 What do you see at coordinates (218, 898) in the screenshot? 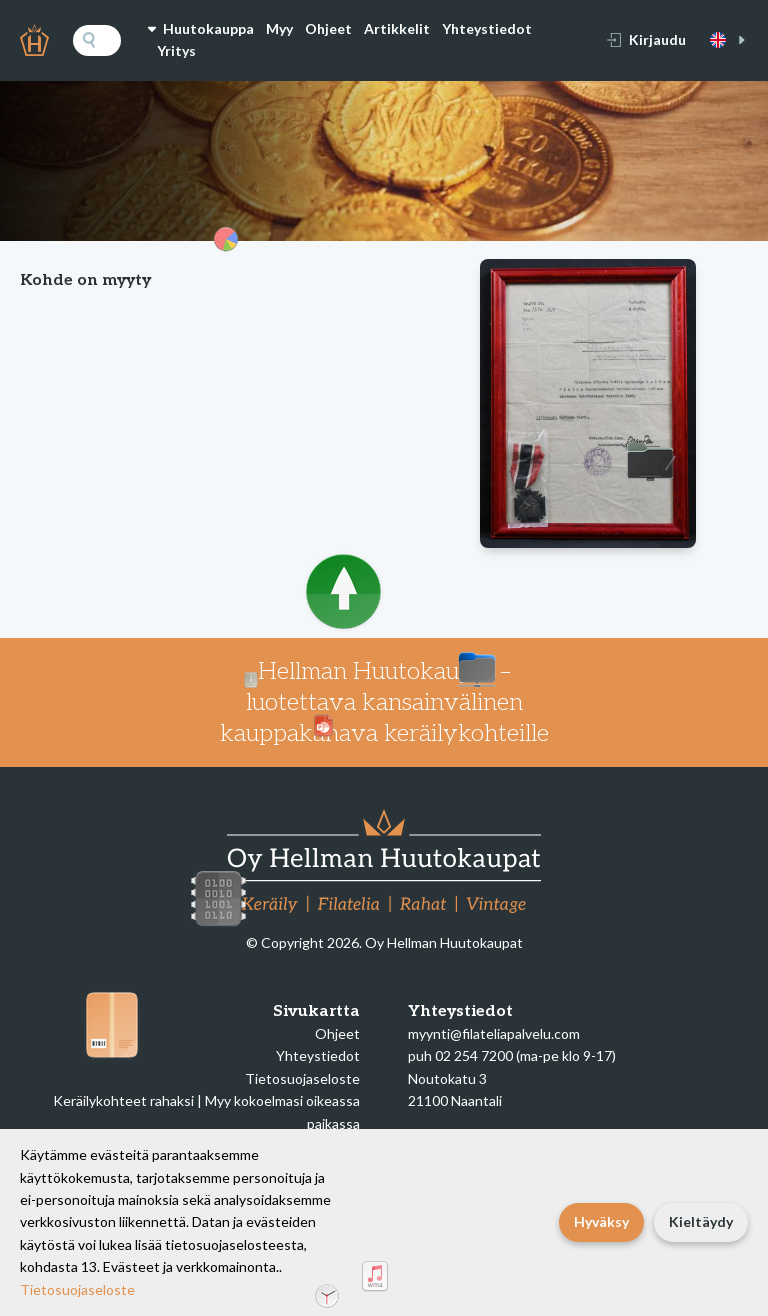
I see `firmware file or binary data` at bounding box center [218, 898].